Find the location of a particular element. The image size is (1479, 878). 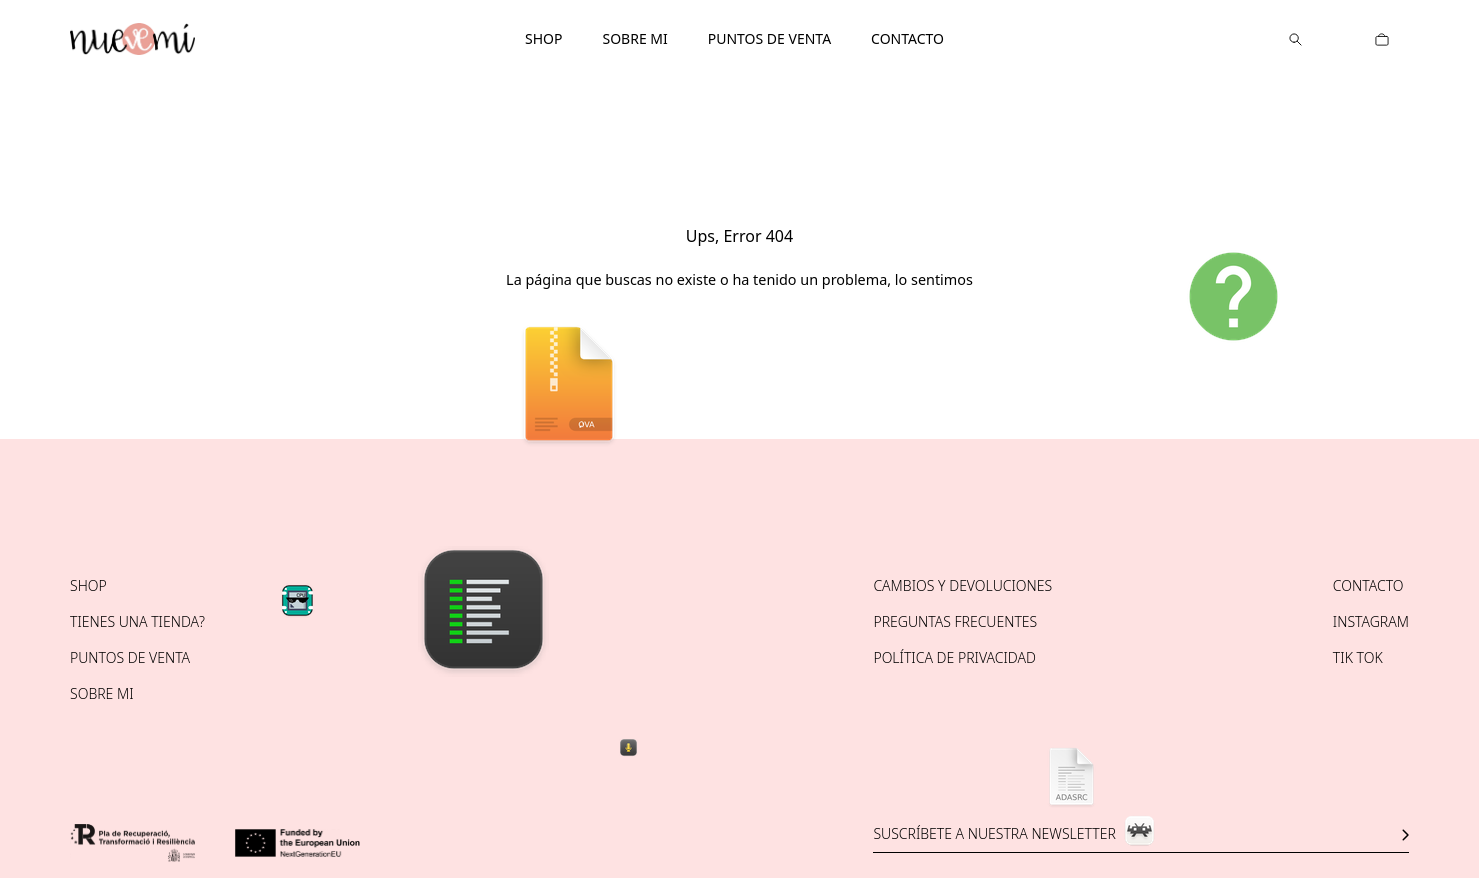

open GPU Screen Recorder application is located at coordinates (297, 600).